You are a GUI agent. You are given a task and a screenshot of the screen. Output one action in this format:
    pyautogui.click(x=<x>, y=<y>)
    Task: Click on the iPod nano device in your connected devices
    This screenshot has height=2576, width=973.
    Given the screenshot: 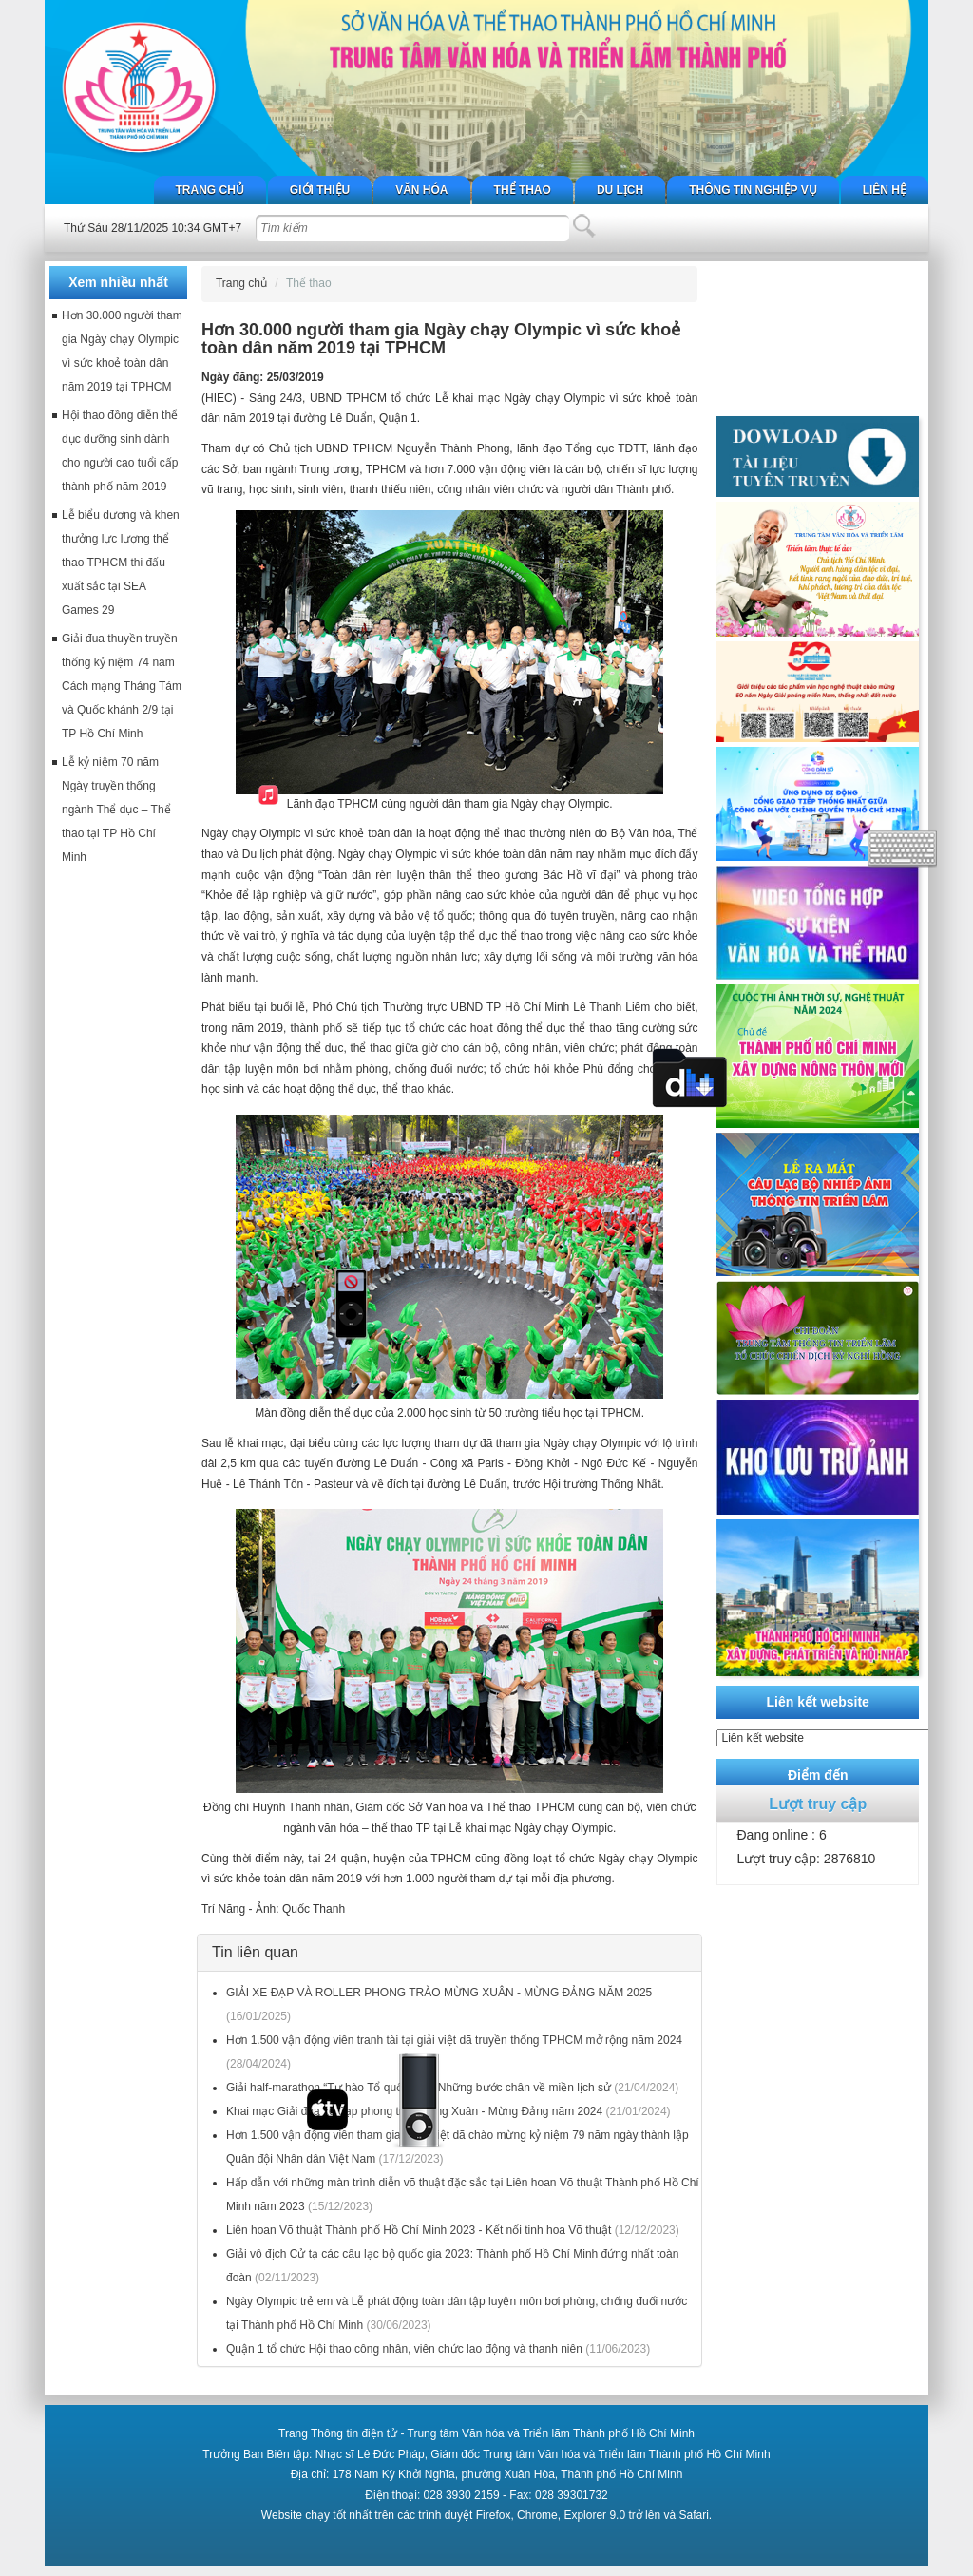 What is the action you would take?
    pyautogui.click(x=418, y=2101)
    